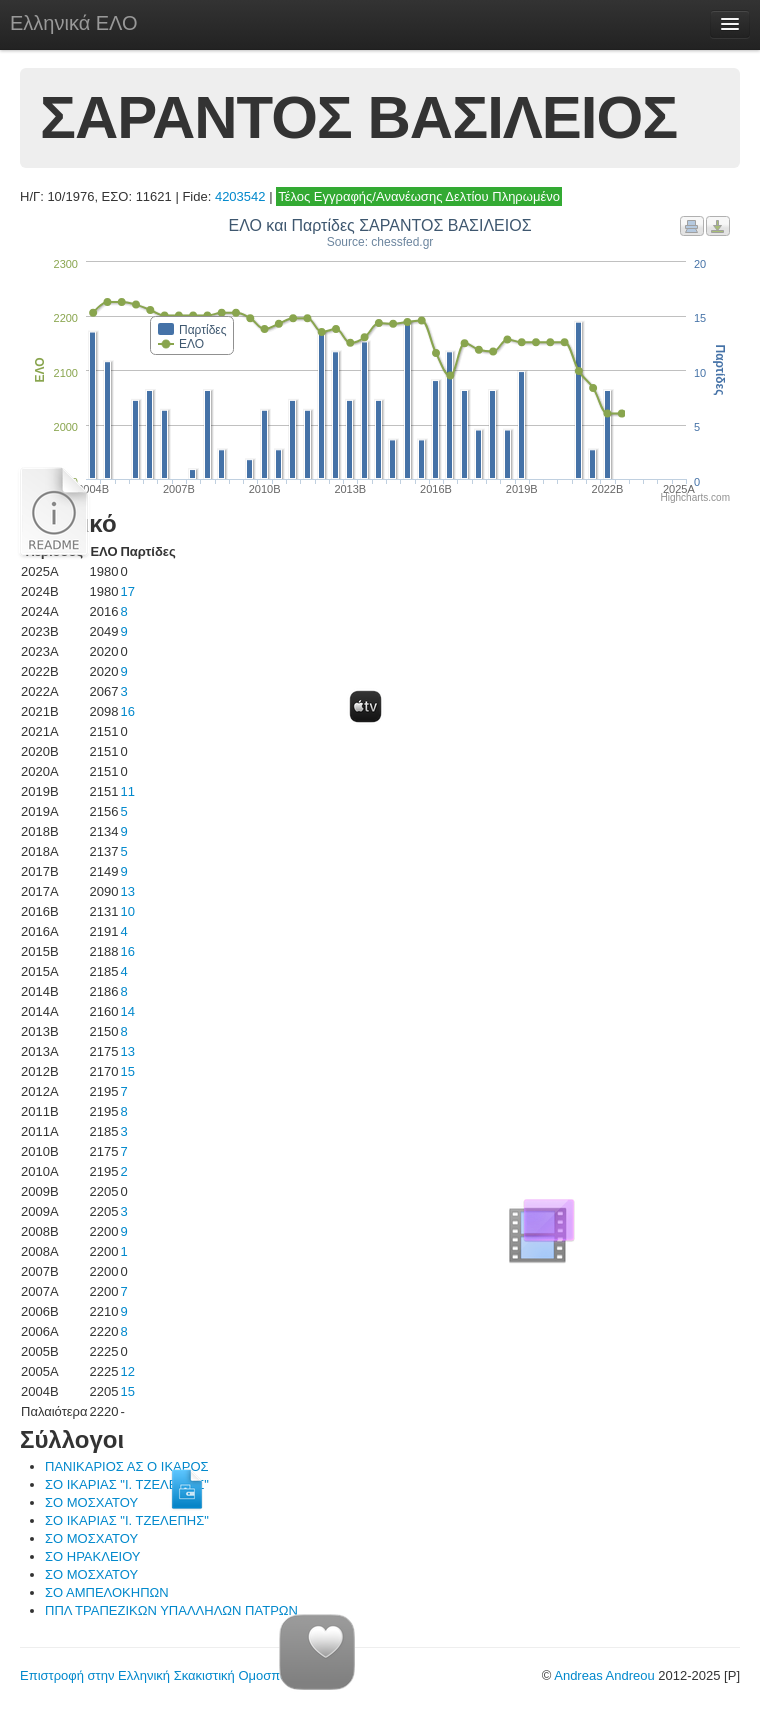  Describe the element at coordinates (187, 1490) in the screenshot. I see `apple wallet pass file` at that location.